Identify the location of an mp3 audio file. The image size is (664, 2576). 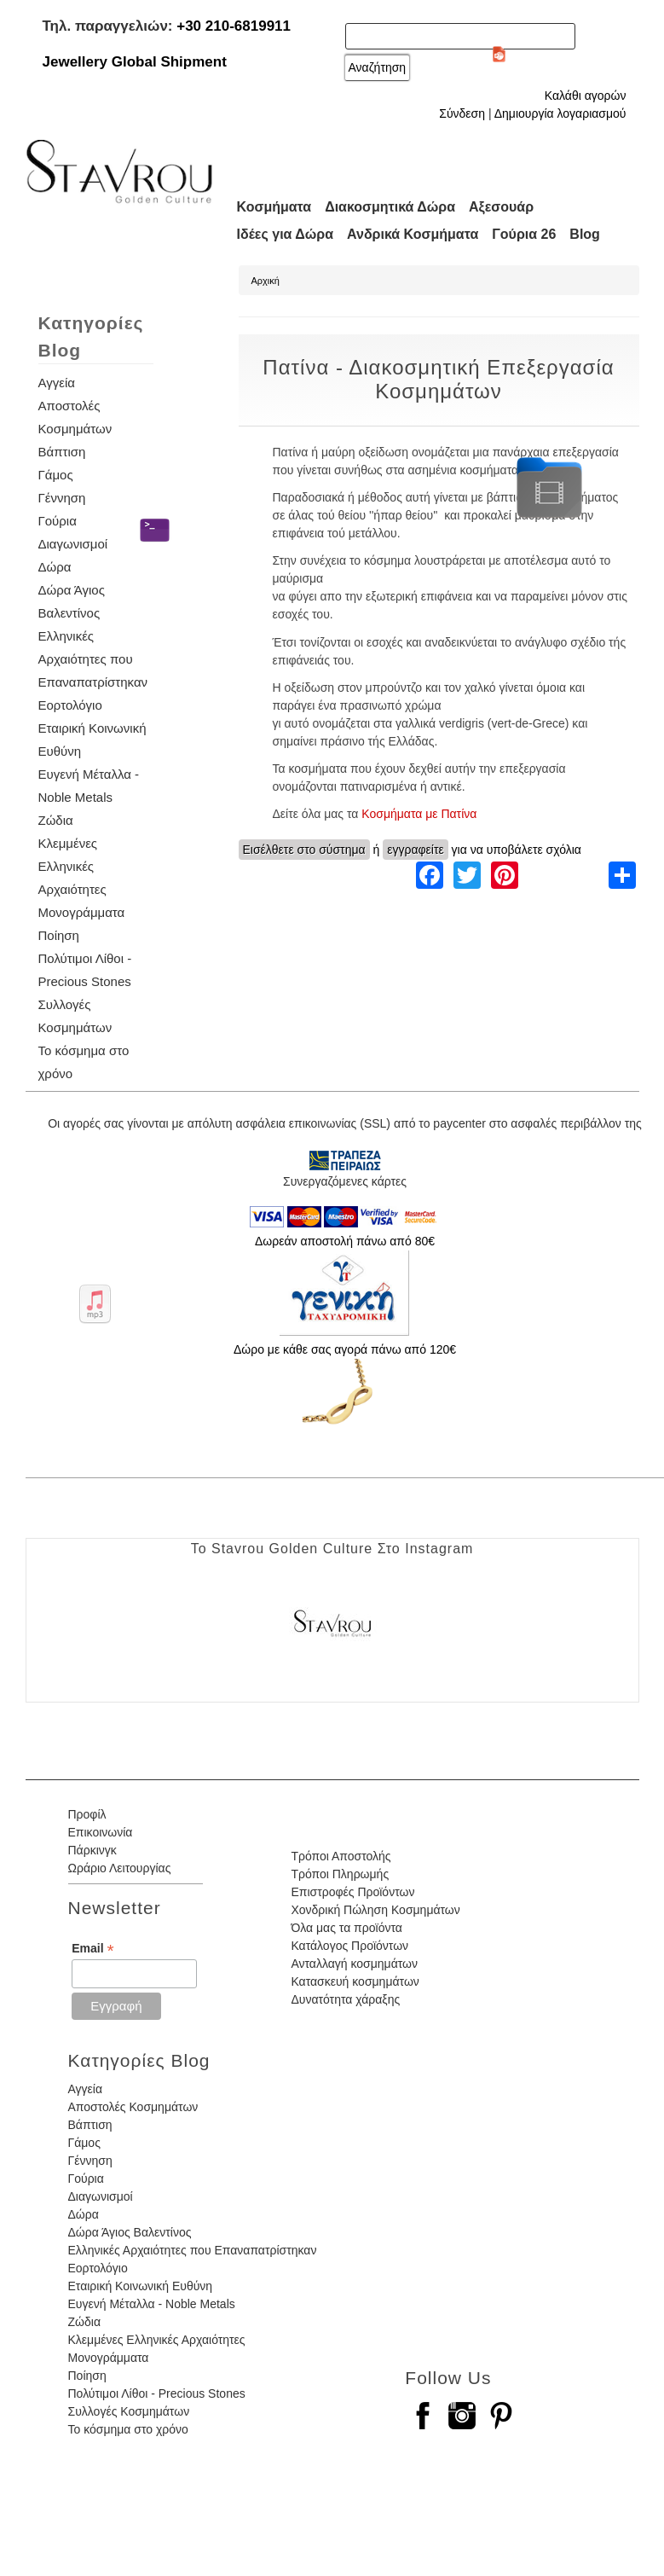
(95, 1303).